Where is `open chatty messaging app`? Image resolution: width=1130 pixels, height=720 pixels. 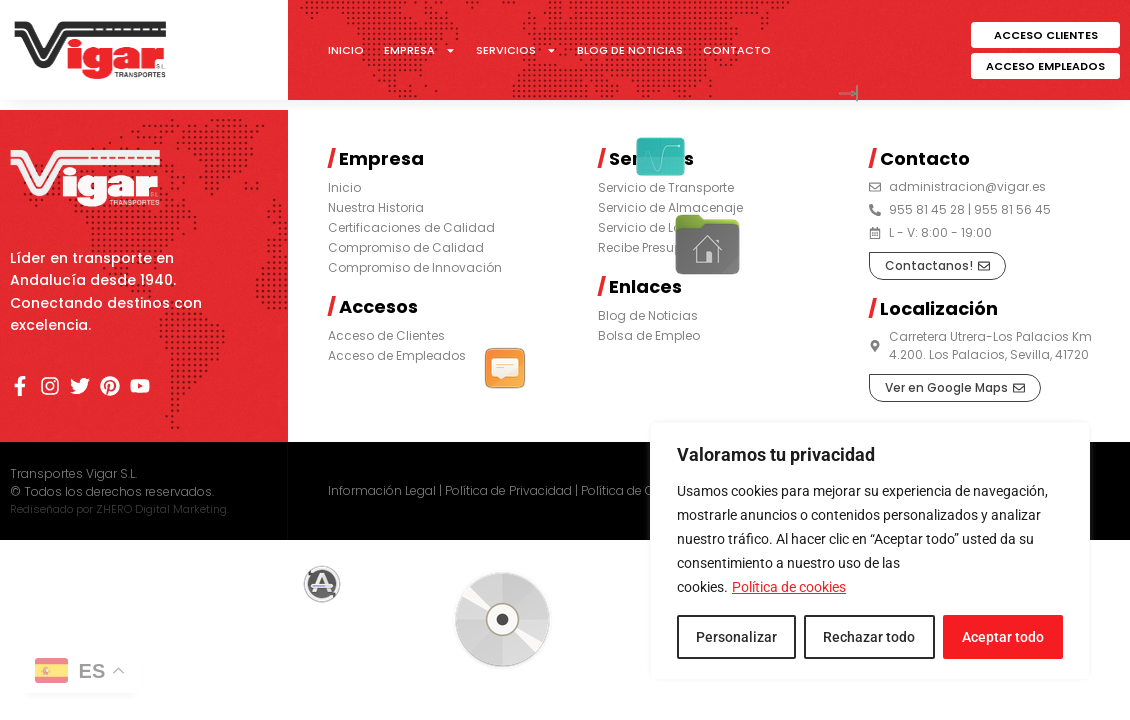
open chatty messaging app is located at coordinates (505, 368).